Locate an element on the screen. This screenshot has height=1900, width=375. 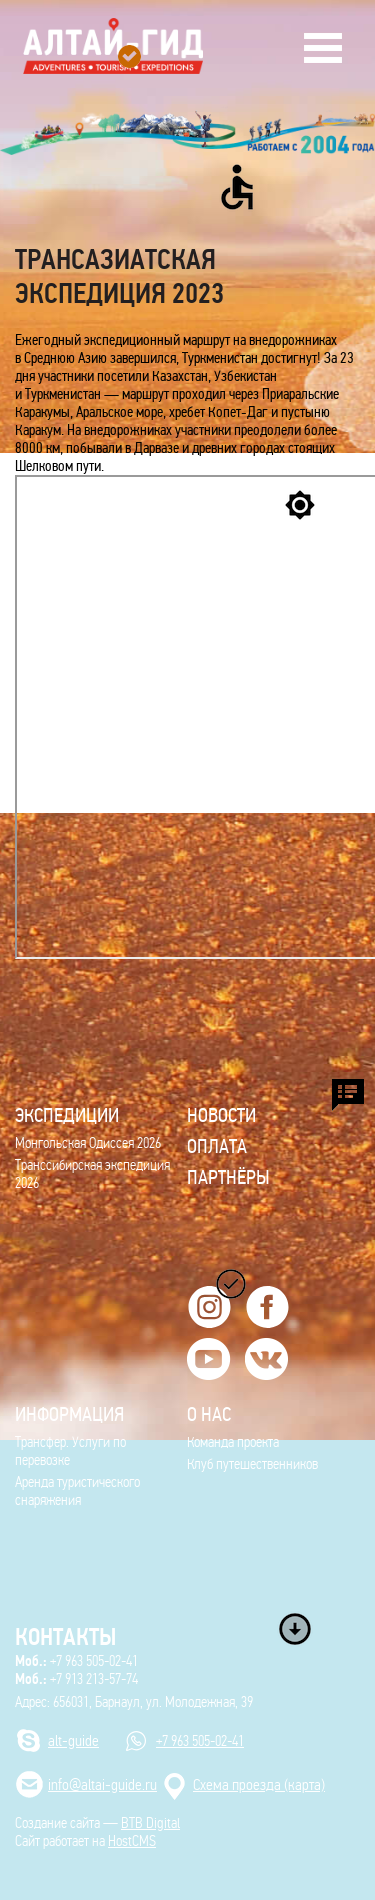
download file or content is located at coordinates (295, 1629).